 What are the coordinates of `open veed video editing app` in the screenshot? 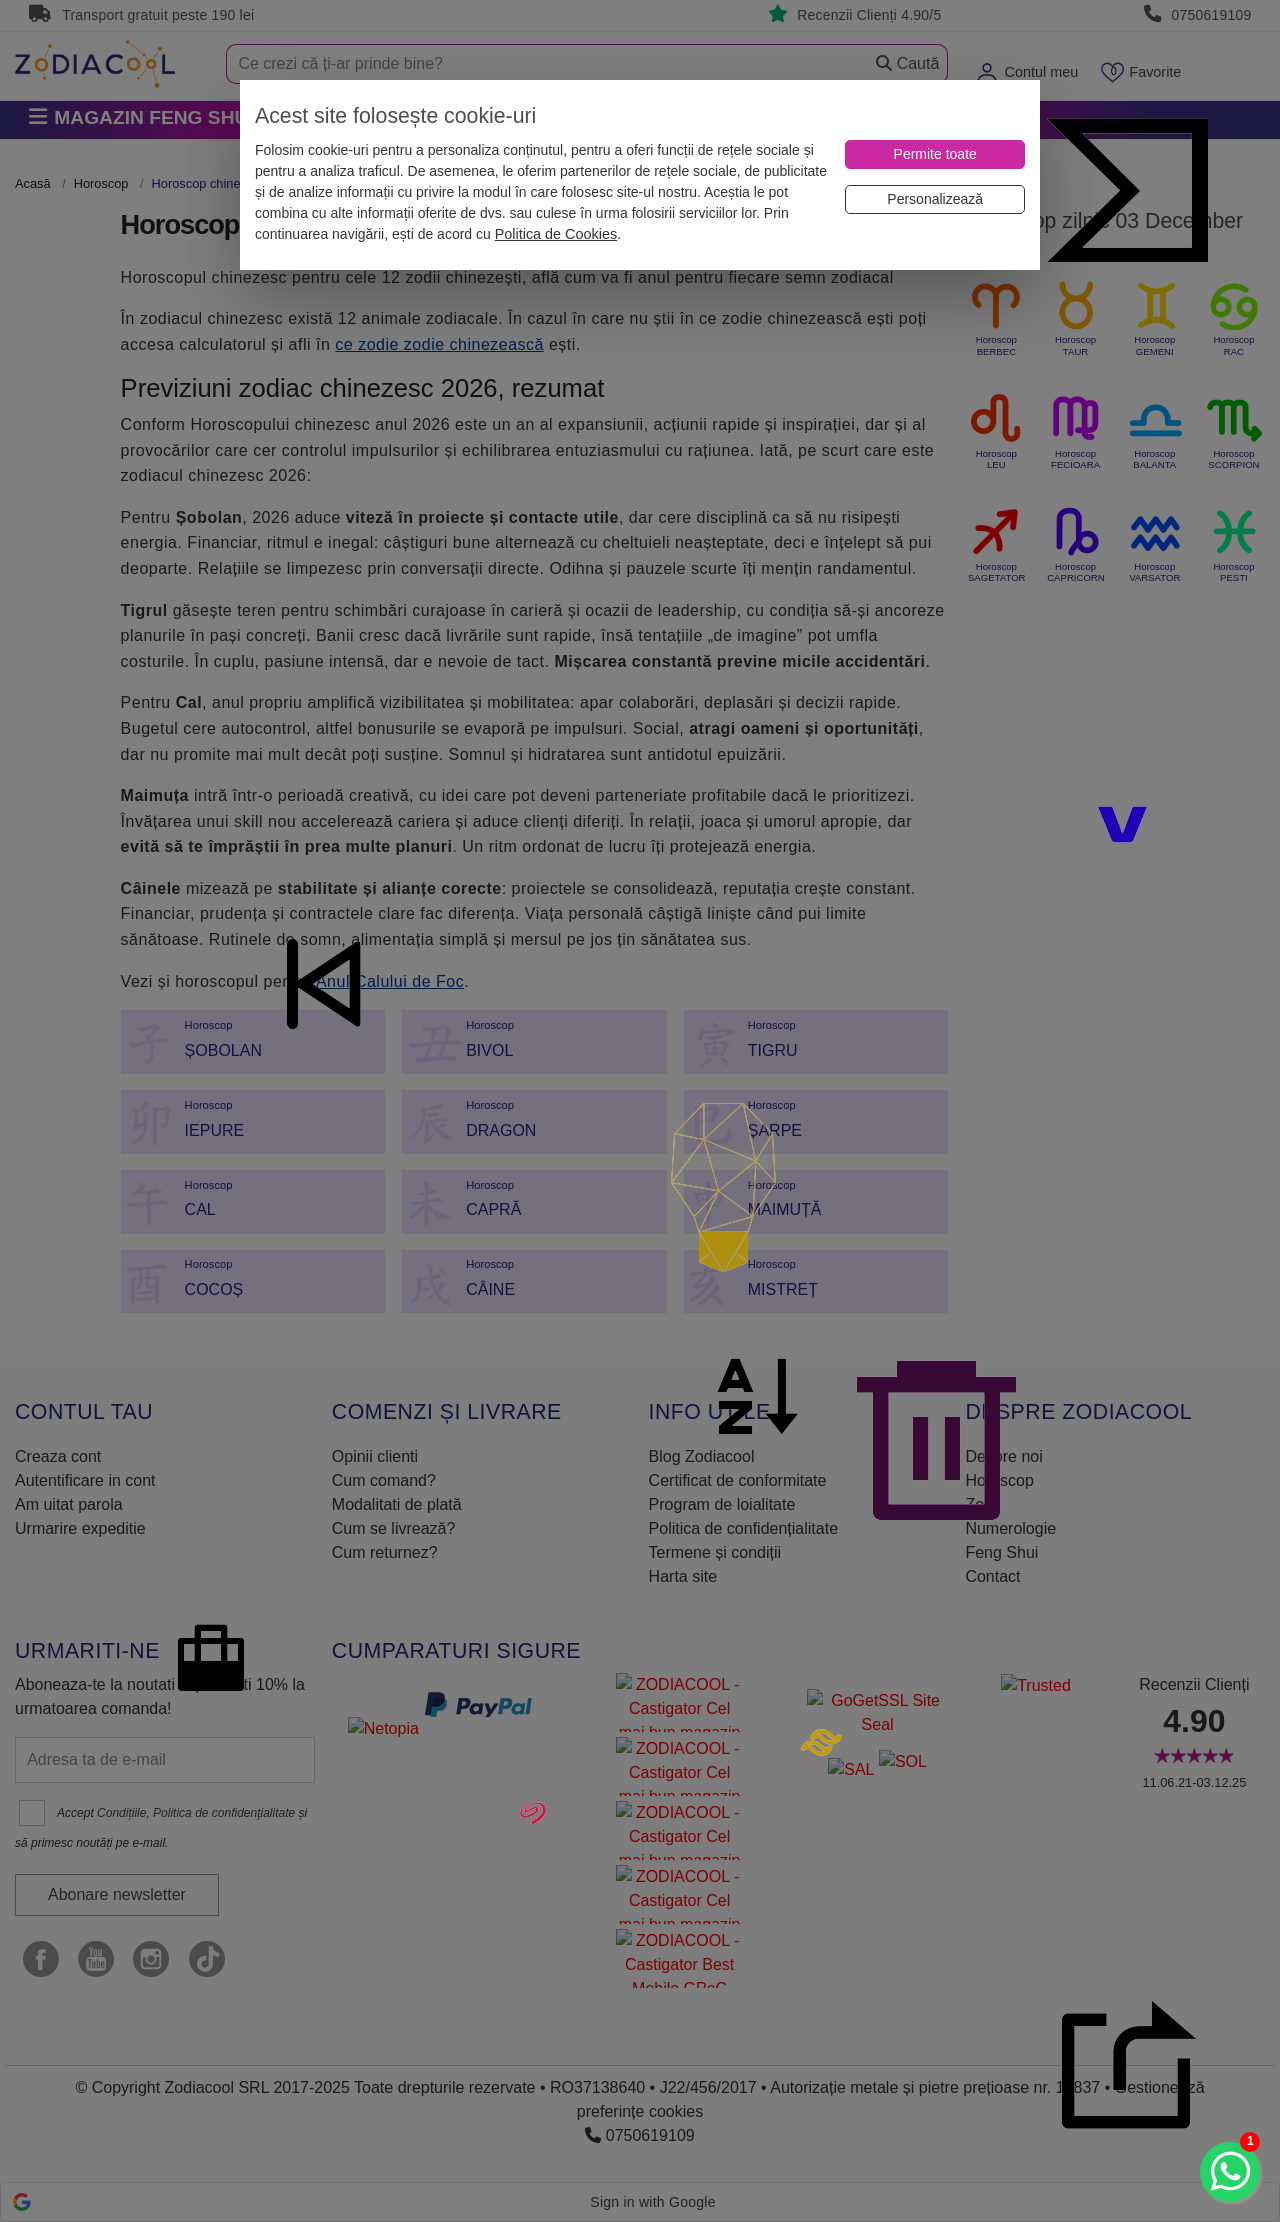 It's located at (1122, 824).